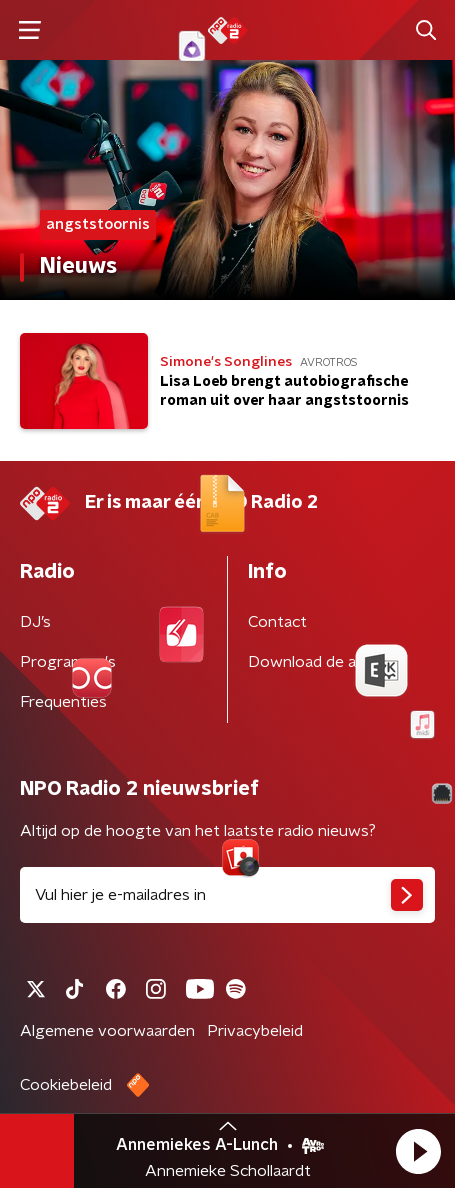 The height and width of the screenshot is (1188, 455). Describe the element at coordinates (240, 857) in the screenshot. I see `open cheese webcam app` at that location.